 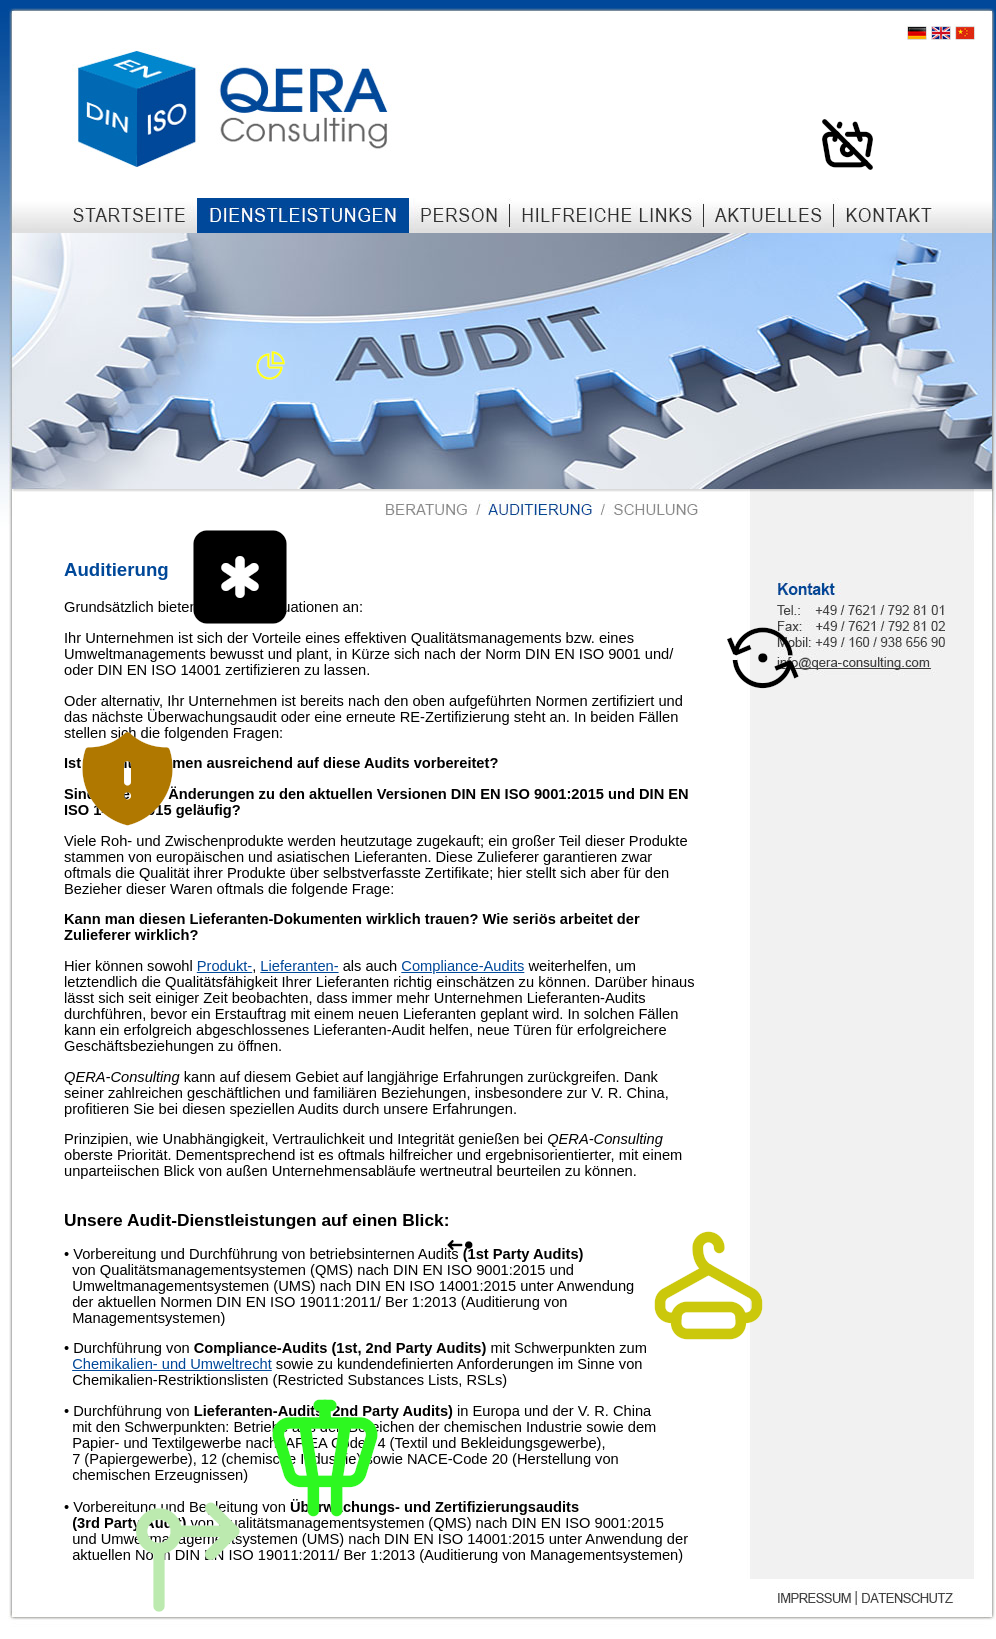 I want to click on reopen a previously closed issue, so click(x=764, y=660).